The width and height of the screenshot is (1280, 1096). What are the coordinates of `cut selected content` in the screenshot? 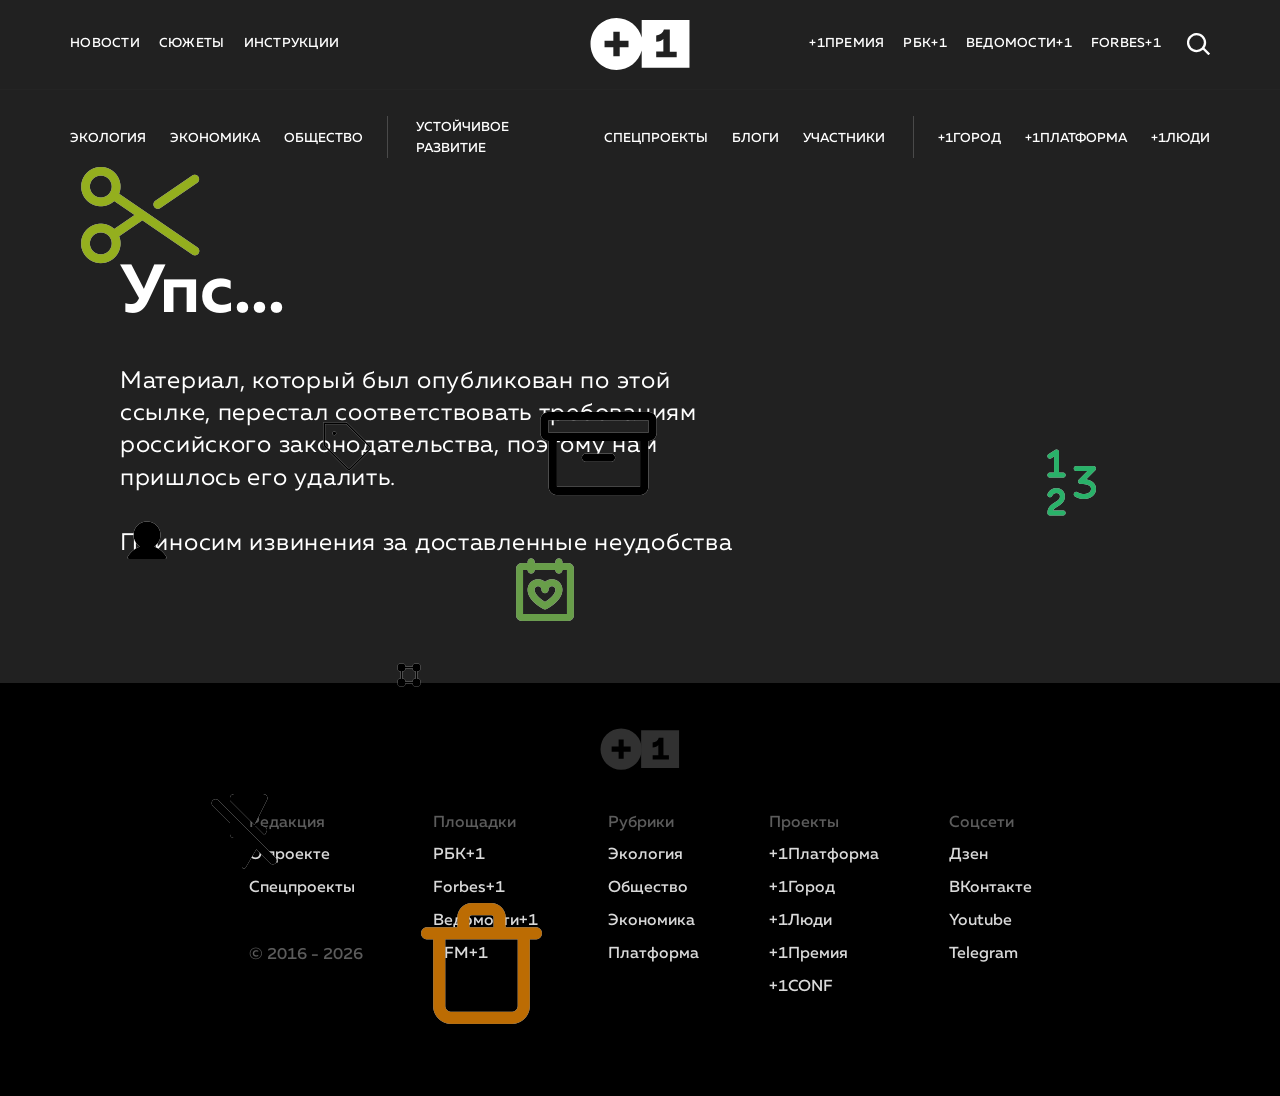 It's located at (138, 215).